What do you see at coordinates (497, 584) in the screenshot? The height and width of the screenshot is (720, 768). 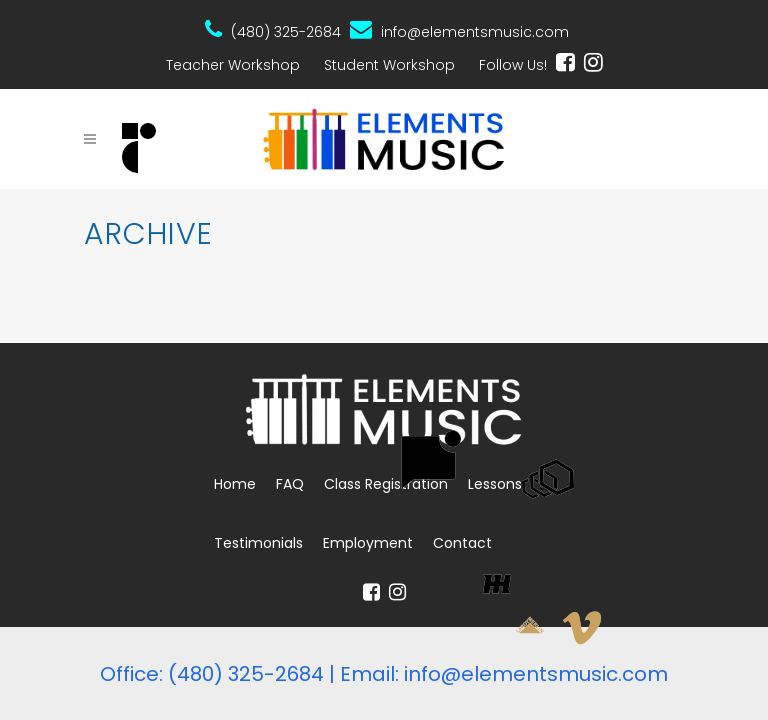 I see `open the Car Throttle app` at bounding box center [497, 584].